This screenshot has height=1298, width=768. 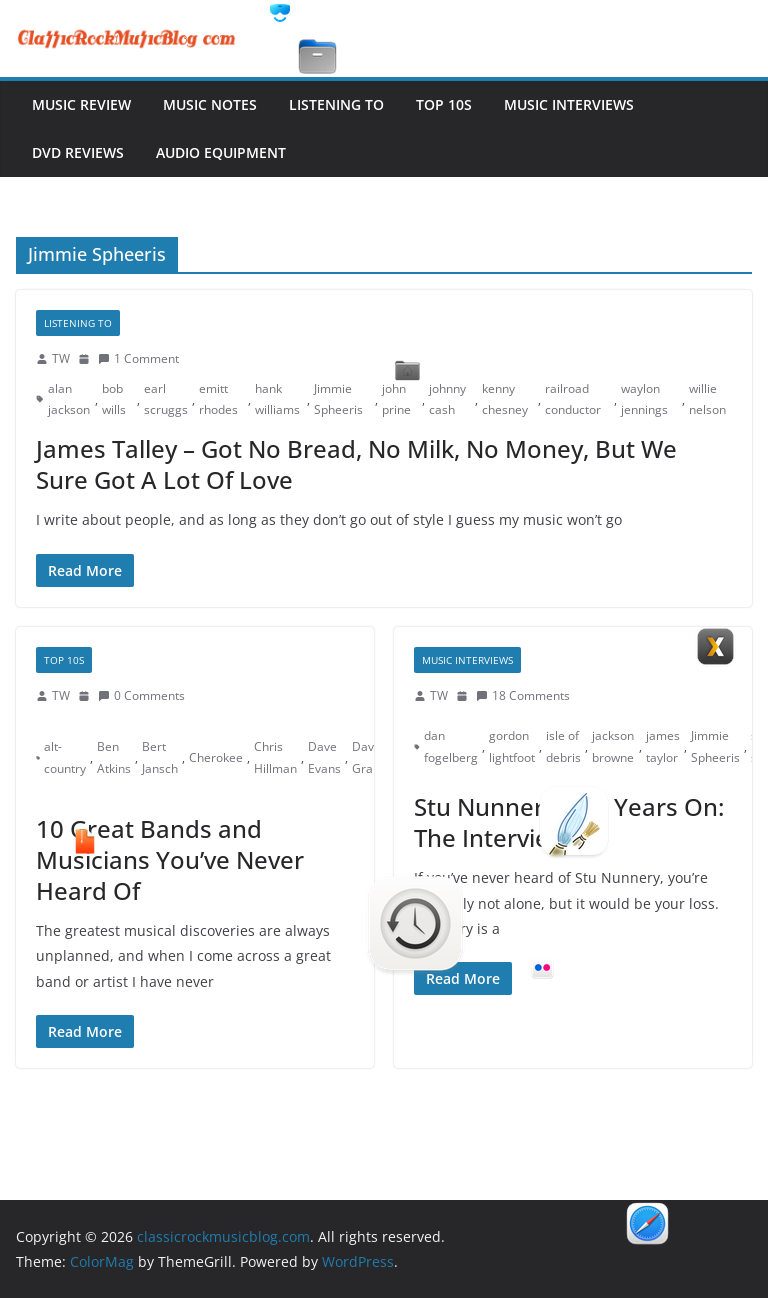 What do you see at coordinates (415, 923) in the screenshot?
I see `open déjà dup backup utility` at bounding box center [415, 923].